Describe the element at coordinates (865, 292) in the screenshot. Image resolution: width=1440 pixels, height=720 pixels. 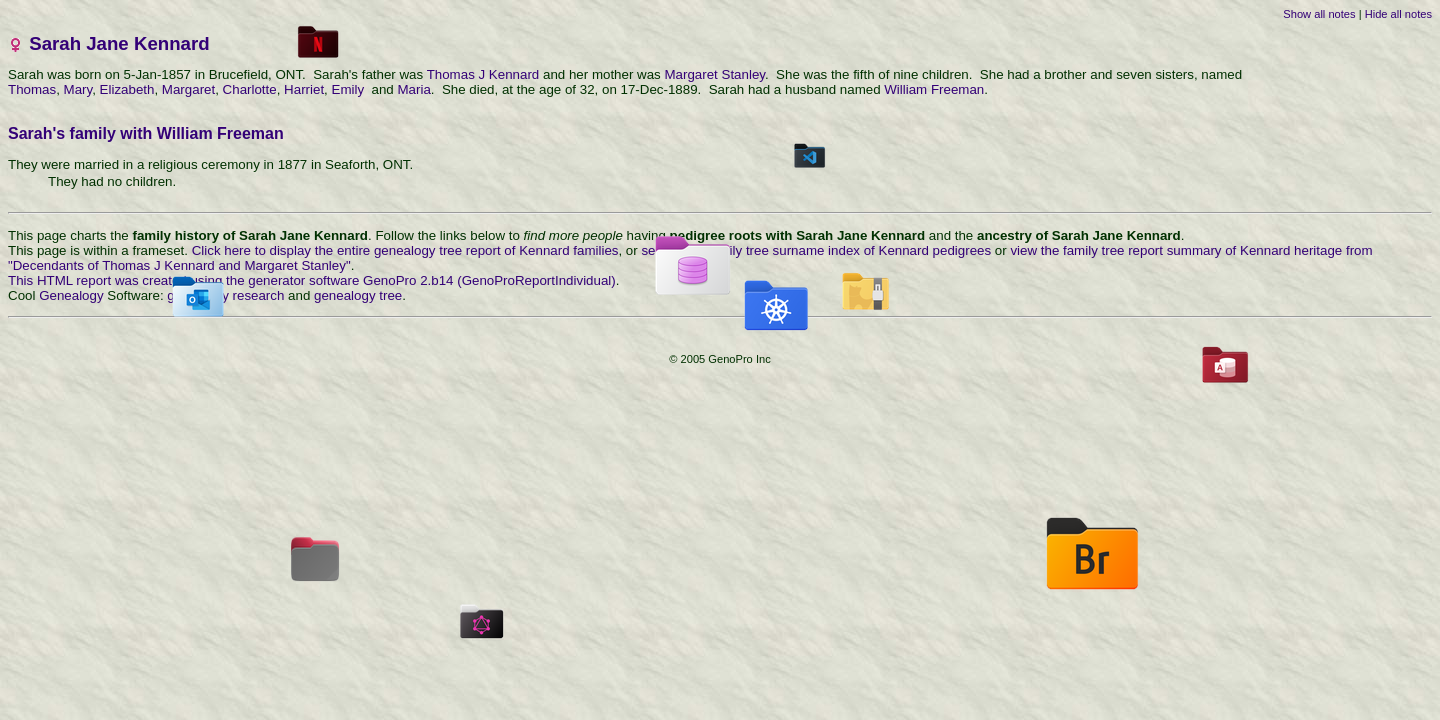
I see `folder containing nanazip compressed archives` at that location.